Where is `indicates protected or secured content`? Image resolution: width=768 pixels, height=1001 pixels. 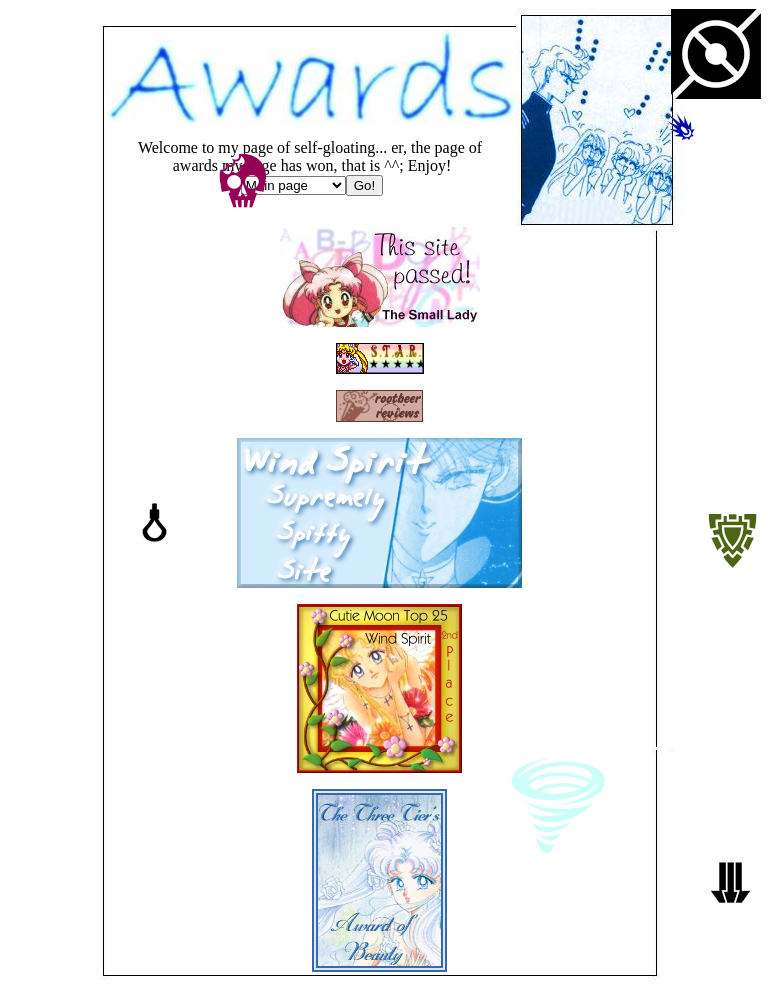
indicates protected or secured content is located at coordinates (732, 540).